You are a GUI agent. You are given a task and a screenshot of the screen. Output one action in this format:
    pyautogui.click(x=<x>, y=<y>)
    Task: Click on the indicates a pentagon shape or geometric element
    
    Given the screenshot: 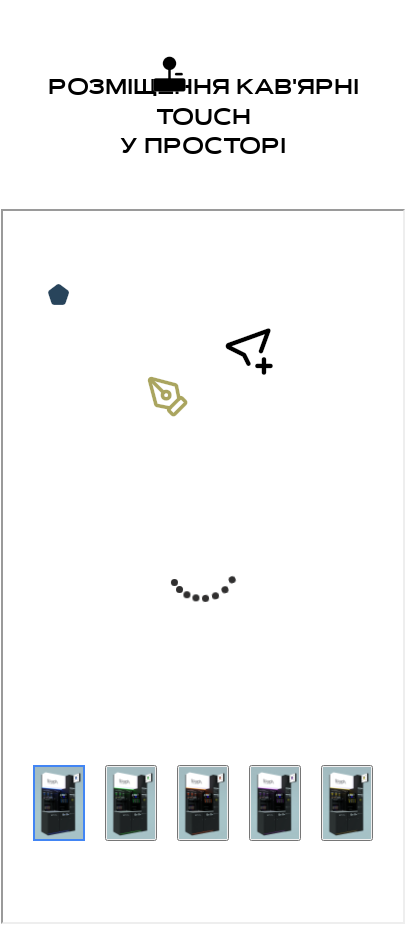 What is the action you would take?
    pyautogui.click(x=58, y=294)
    